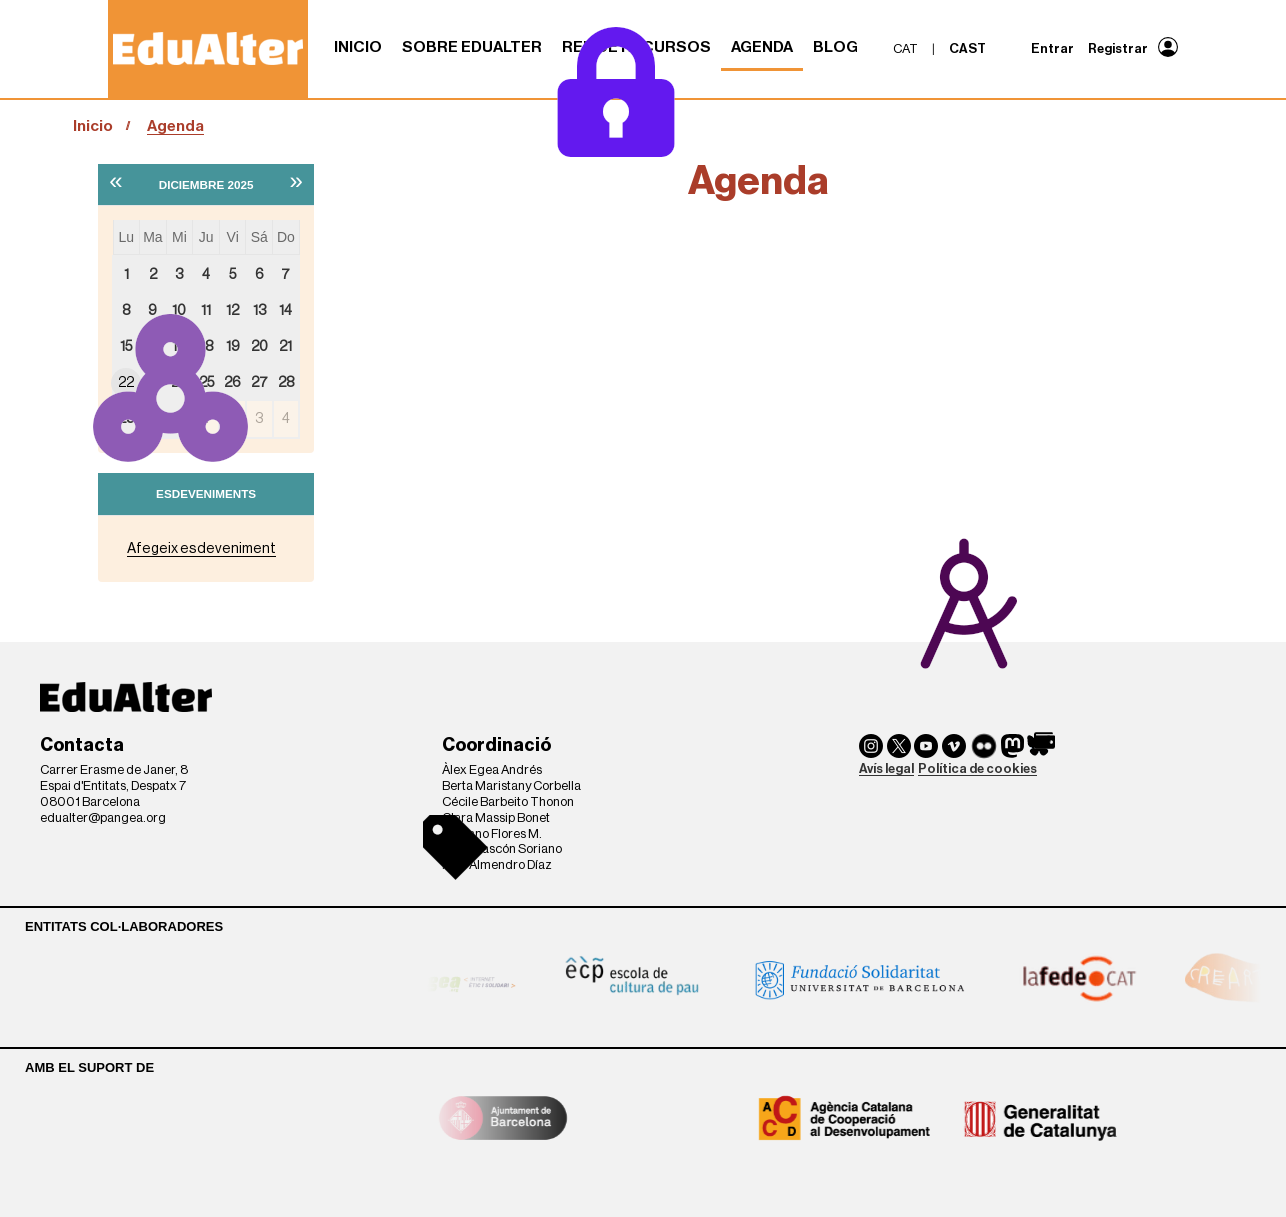 The height and width of the screenshot is (1217, 1286). What do you see at coordinates (964, 606) in the screenshot?
I see `access drawing or drafting tools` at bounding box center [964, 606].